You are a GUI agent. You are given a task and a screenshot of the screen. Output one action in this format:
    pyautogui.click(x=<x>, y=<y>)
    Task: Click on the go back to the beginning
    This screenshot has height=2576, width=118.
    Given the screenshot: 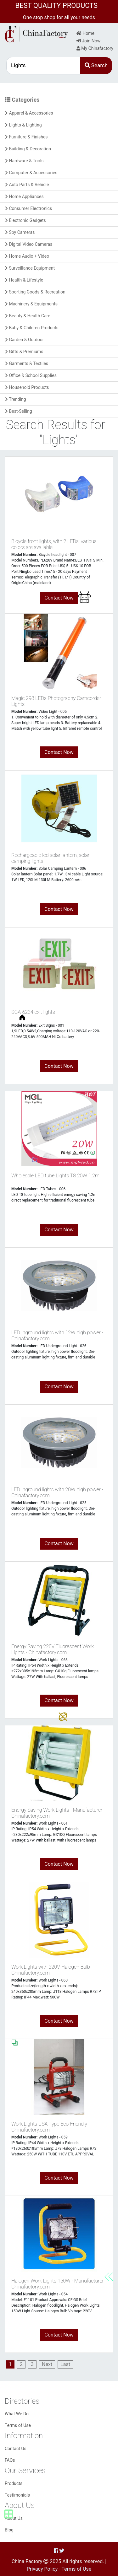 What is the action you would take?
    pyautogui.click(x=109, y=2277)
    